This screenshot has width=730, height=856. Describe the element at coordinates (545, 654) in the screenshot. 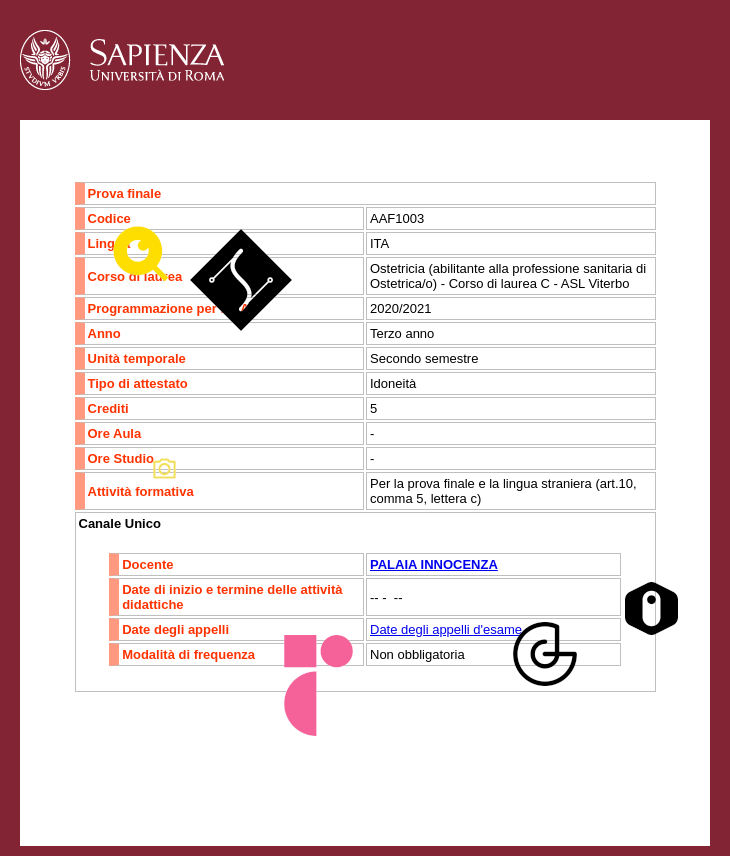

I see `visit the Game Developer website` at that location.